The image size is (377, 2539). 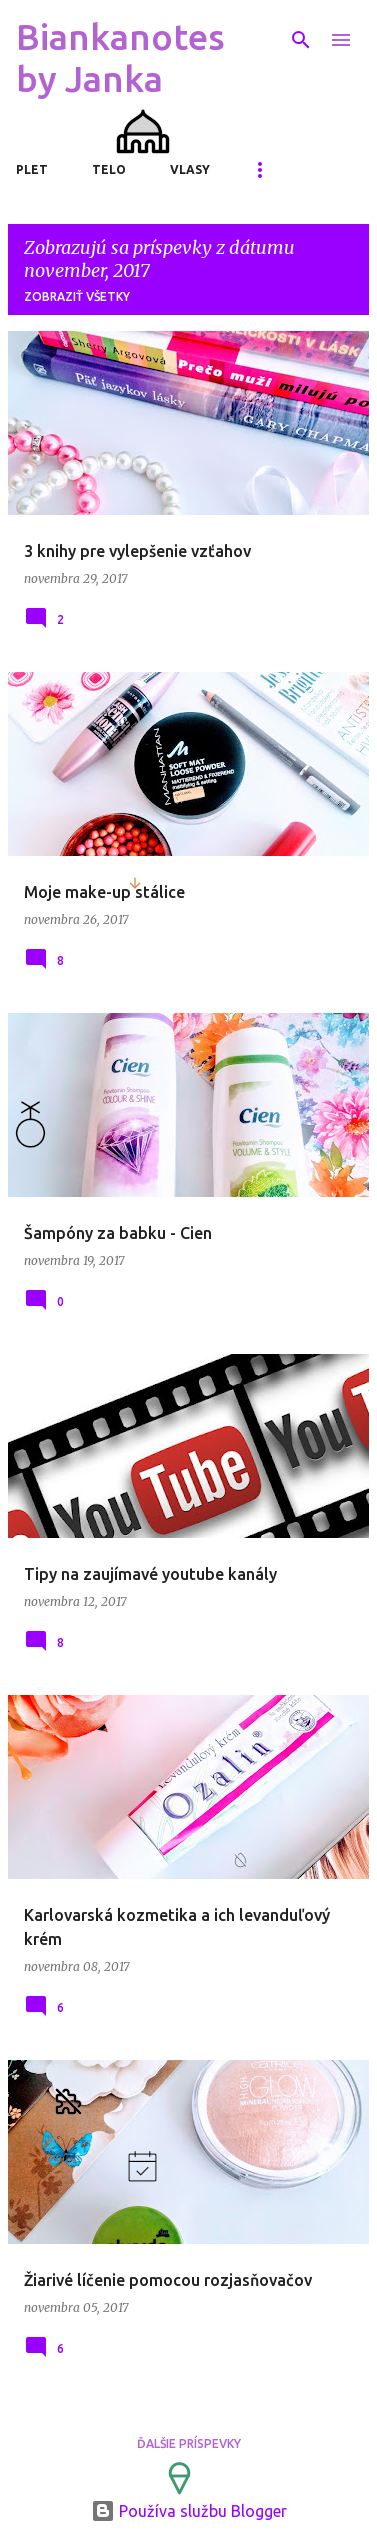 I want to click on find nearby mosques, so click(x=143, y=134).